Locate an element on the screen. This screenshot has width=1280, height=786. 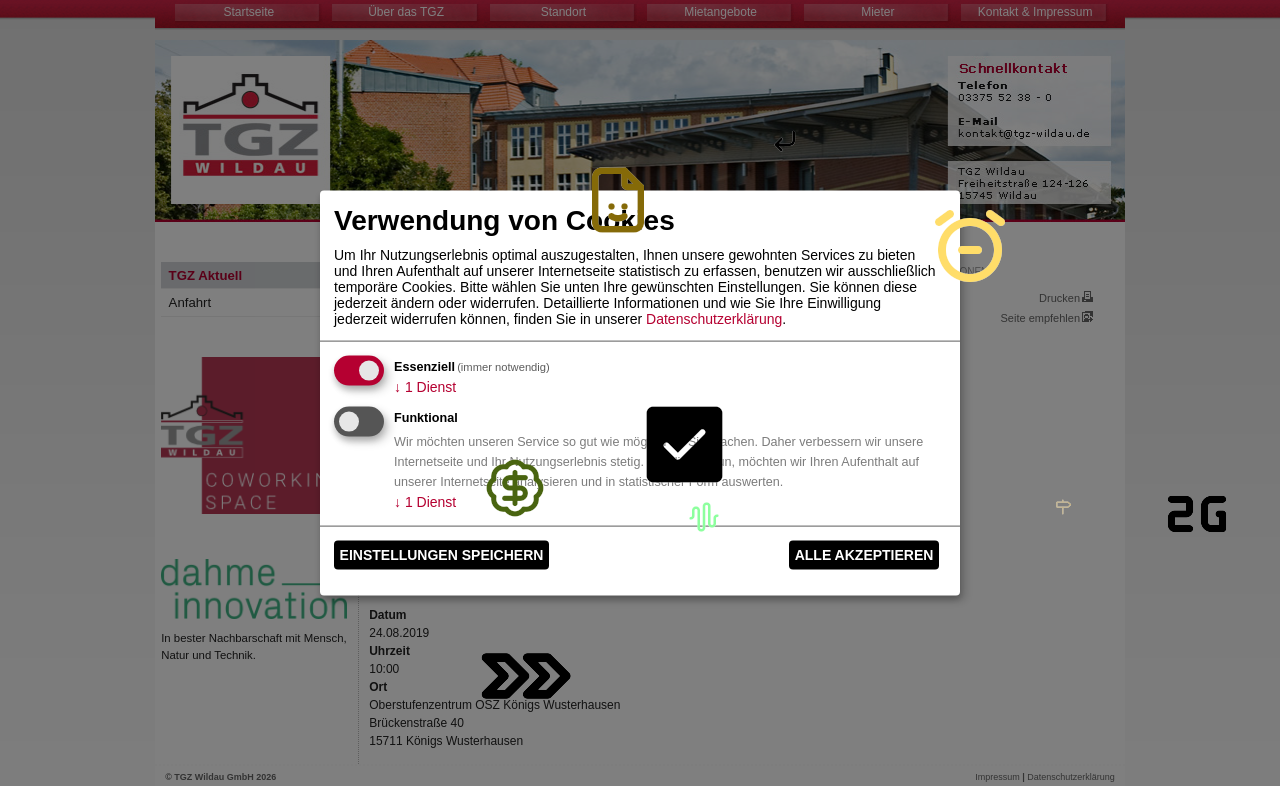
return or enter key action is located at coordinates (785, 140).